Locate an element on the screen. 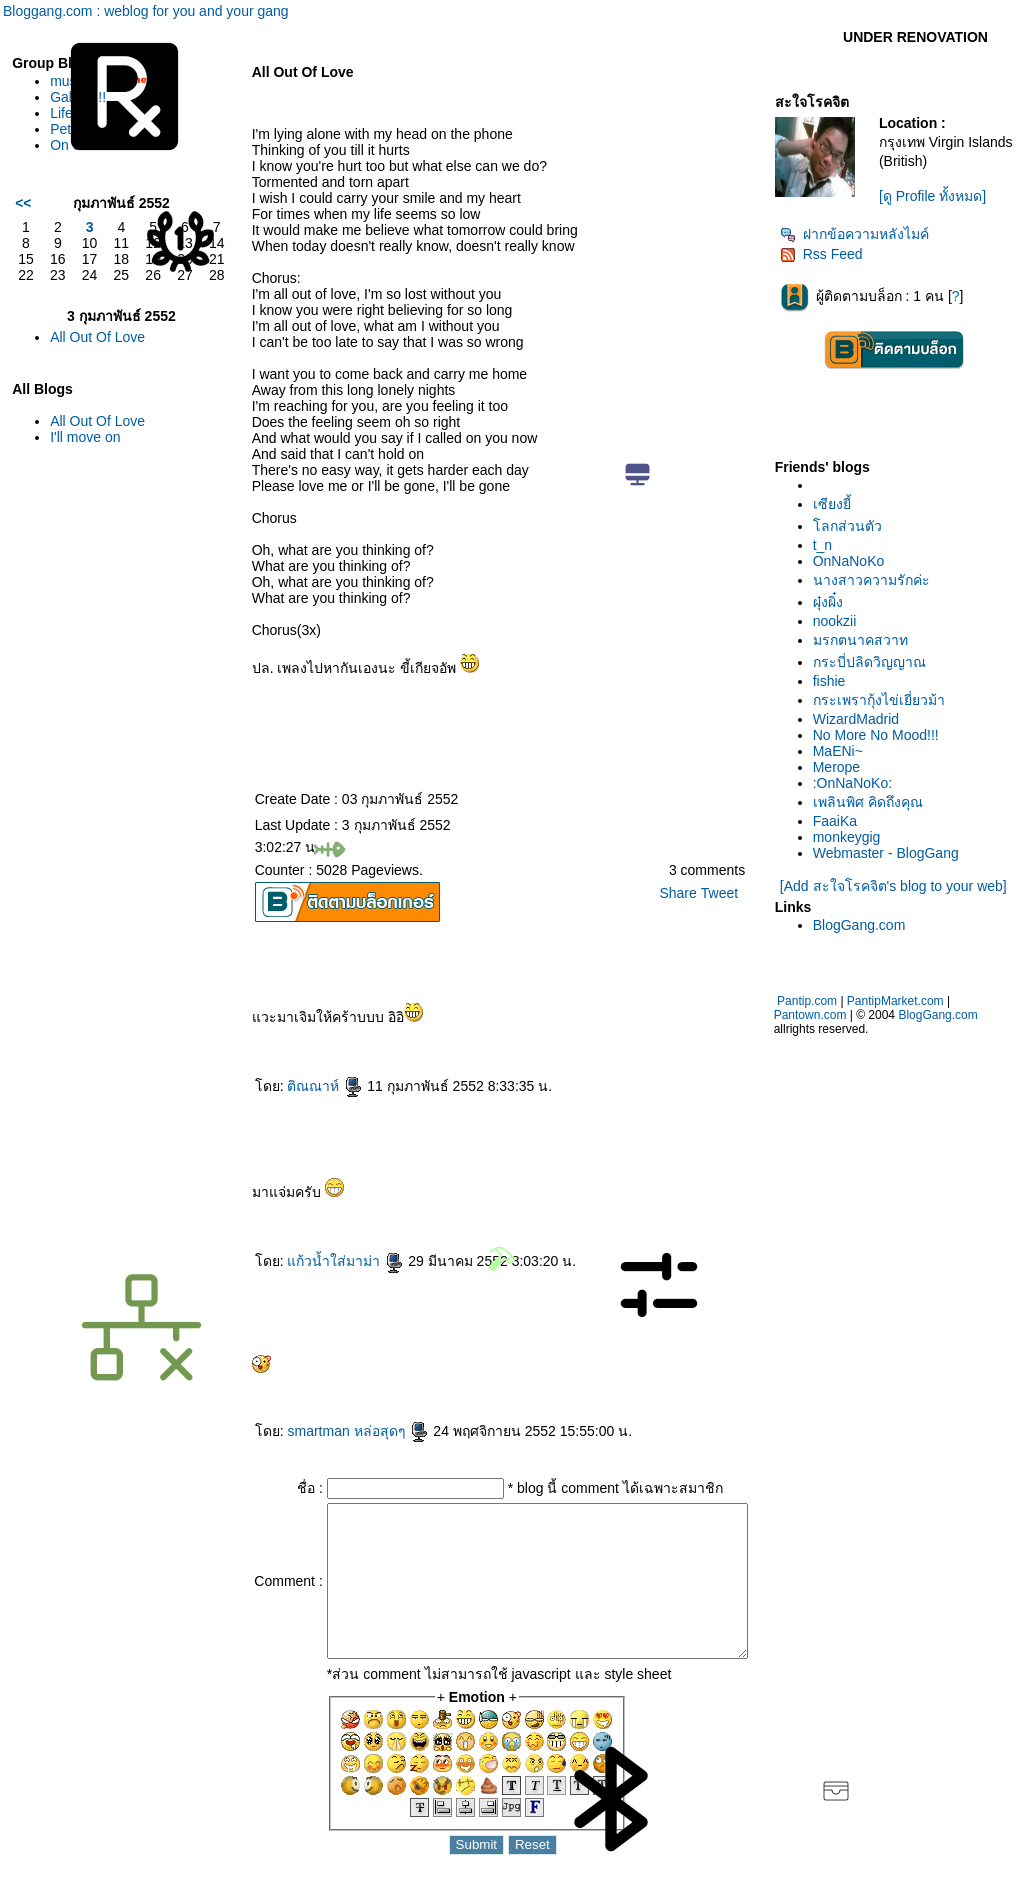 This screenshot has width=1024, height=1903. view on desktop display is located at coordinates (637, 474).